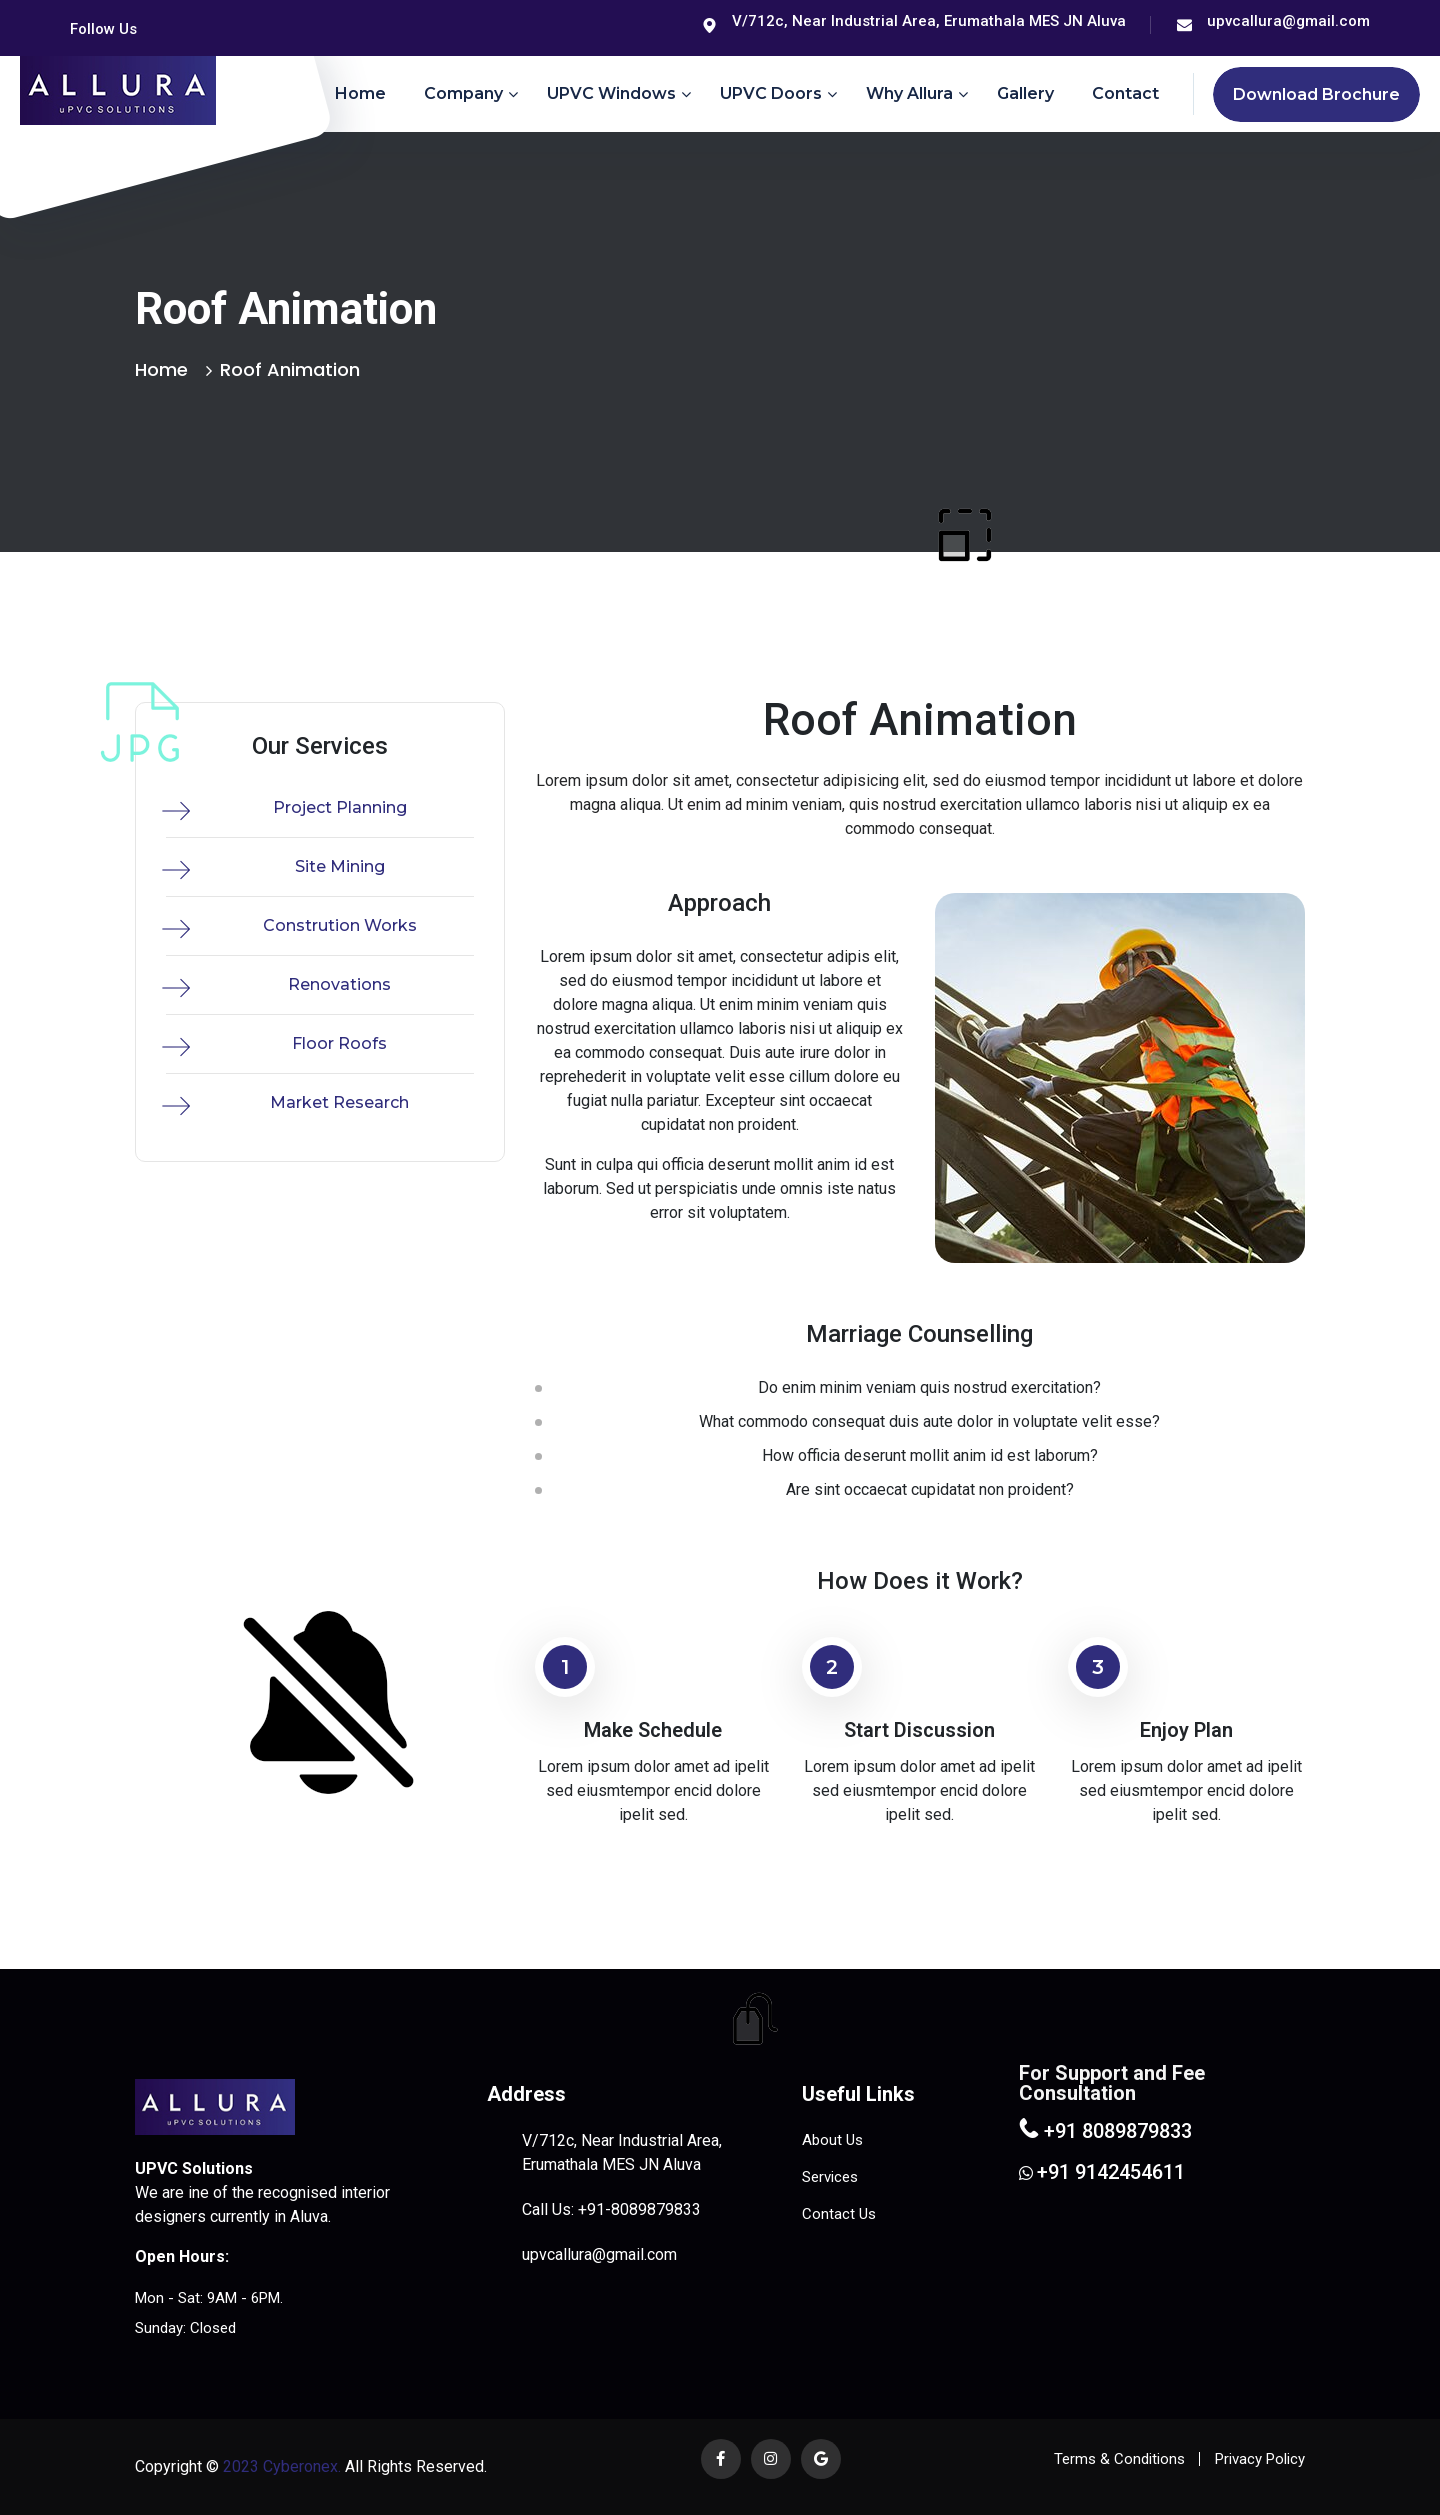  Describe the element at coordinates (328, 1702) in the screenshot. I see `mute or disable notifications` at that location.